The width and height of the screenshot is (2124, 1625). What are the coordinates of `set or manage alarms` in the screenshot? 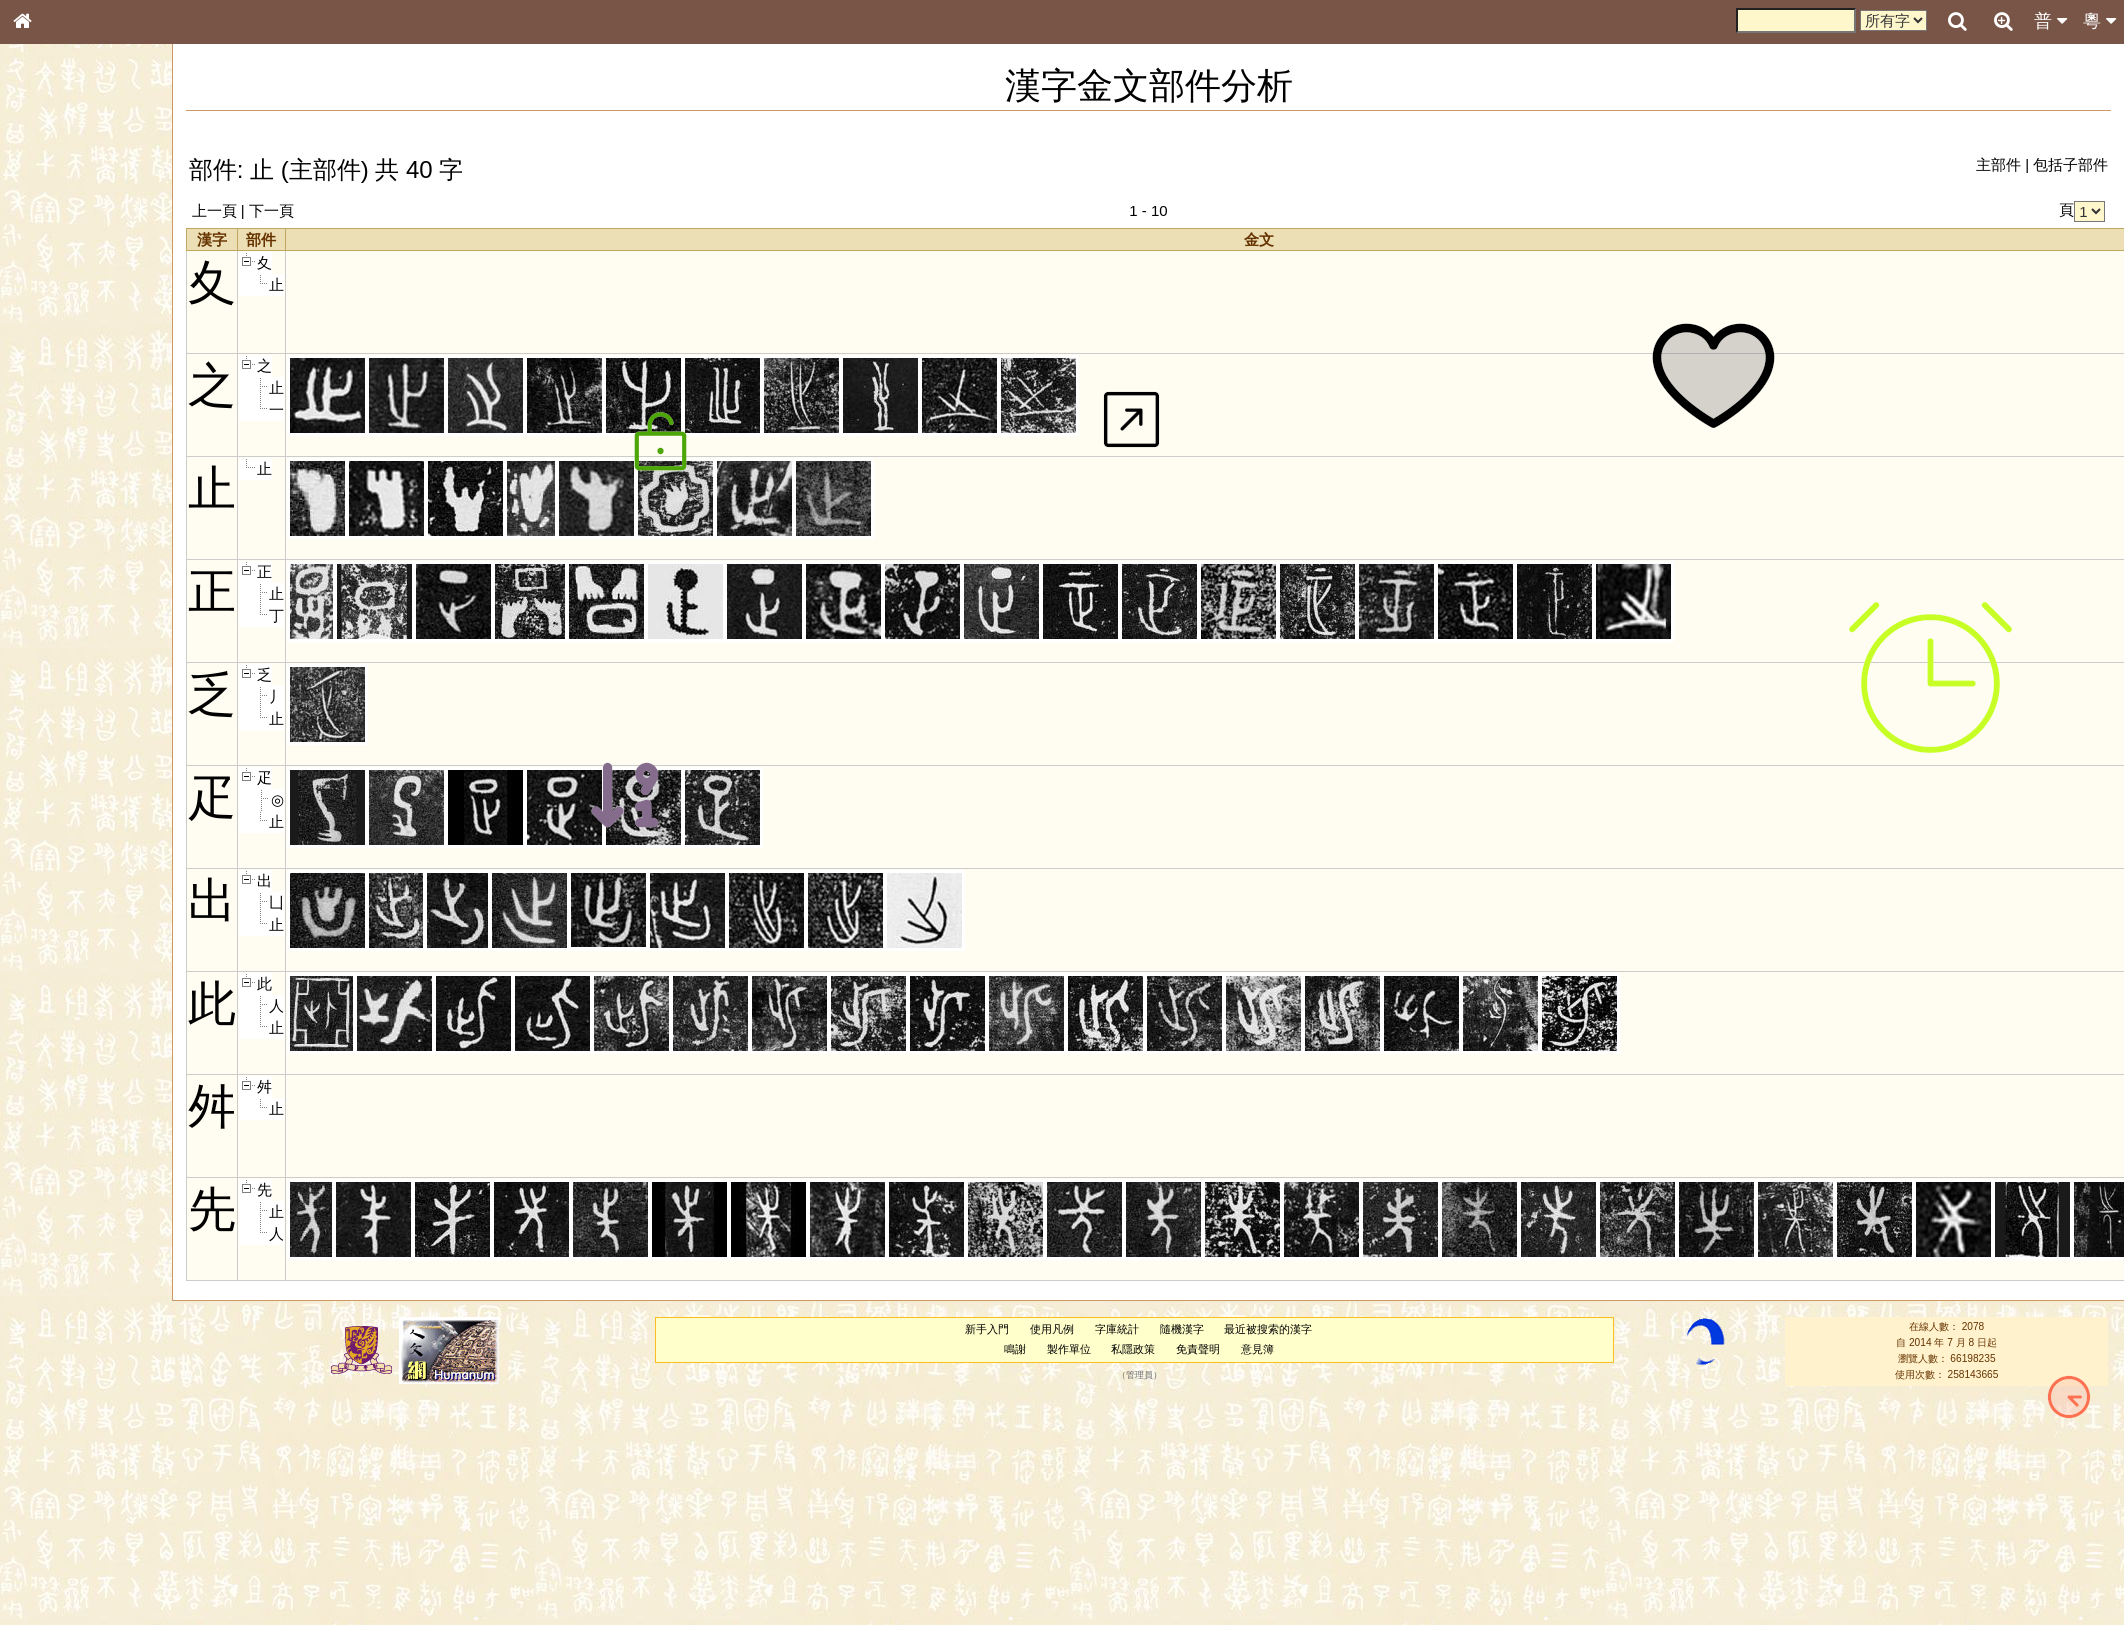 It's located at (1930, 677).